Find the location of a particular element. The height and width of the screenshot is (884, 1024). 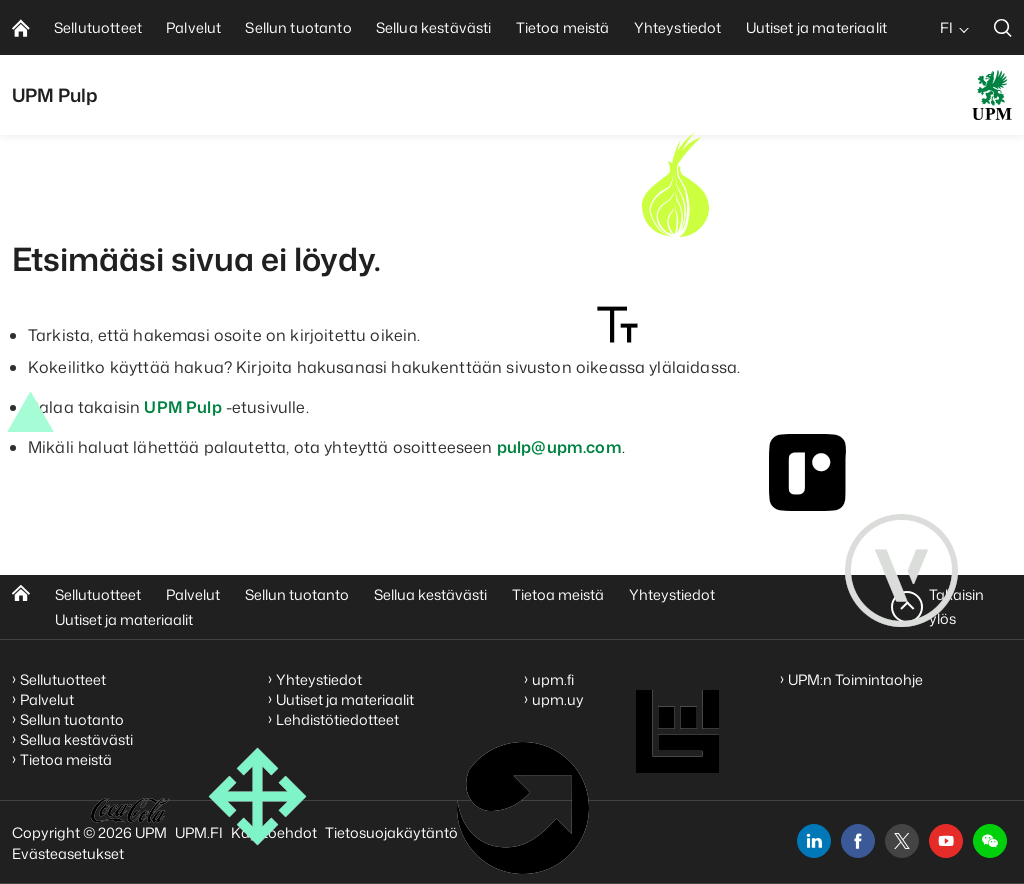

open the Bandsintown app is located at coordinates (677, 731).